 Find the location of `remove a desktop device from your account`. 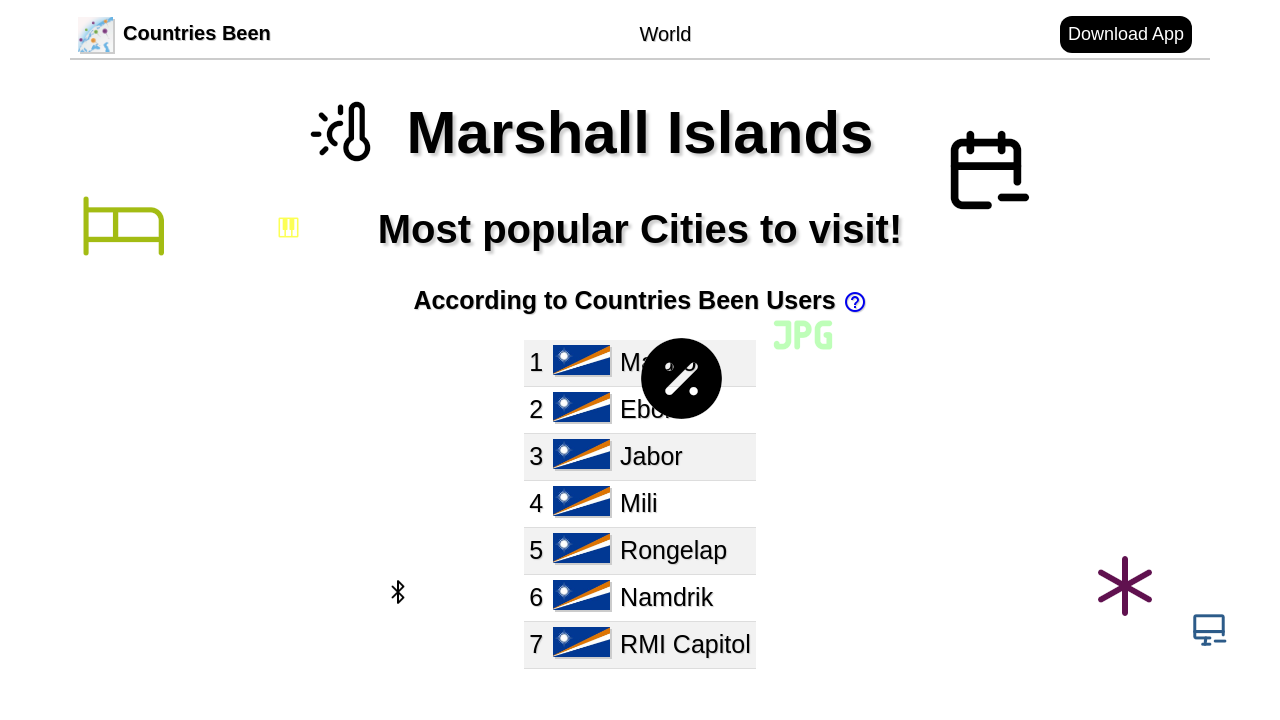

remove a desktop device from your account is located at coordinates (1209, 630).